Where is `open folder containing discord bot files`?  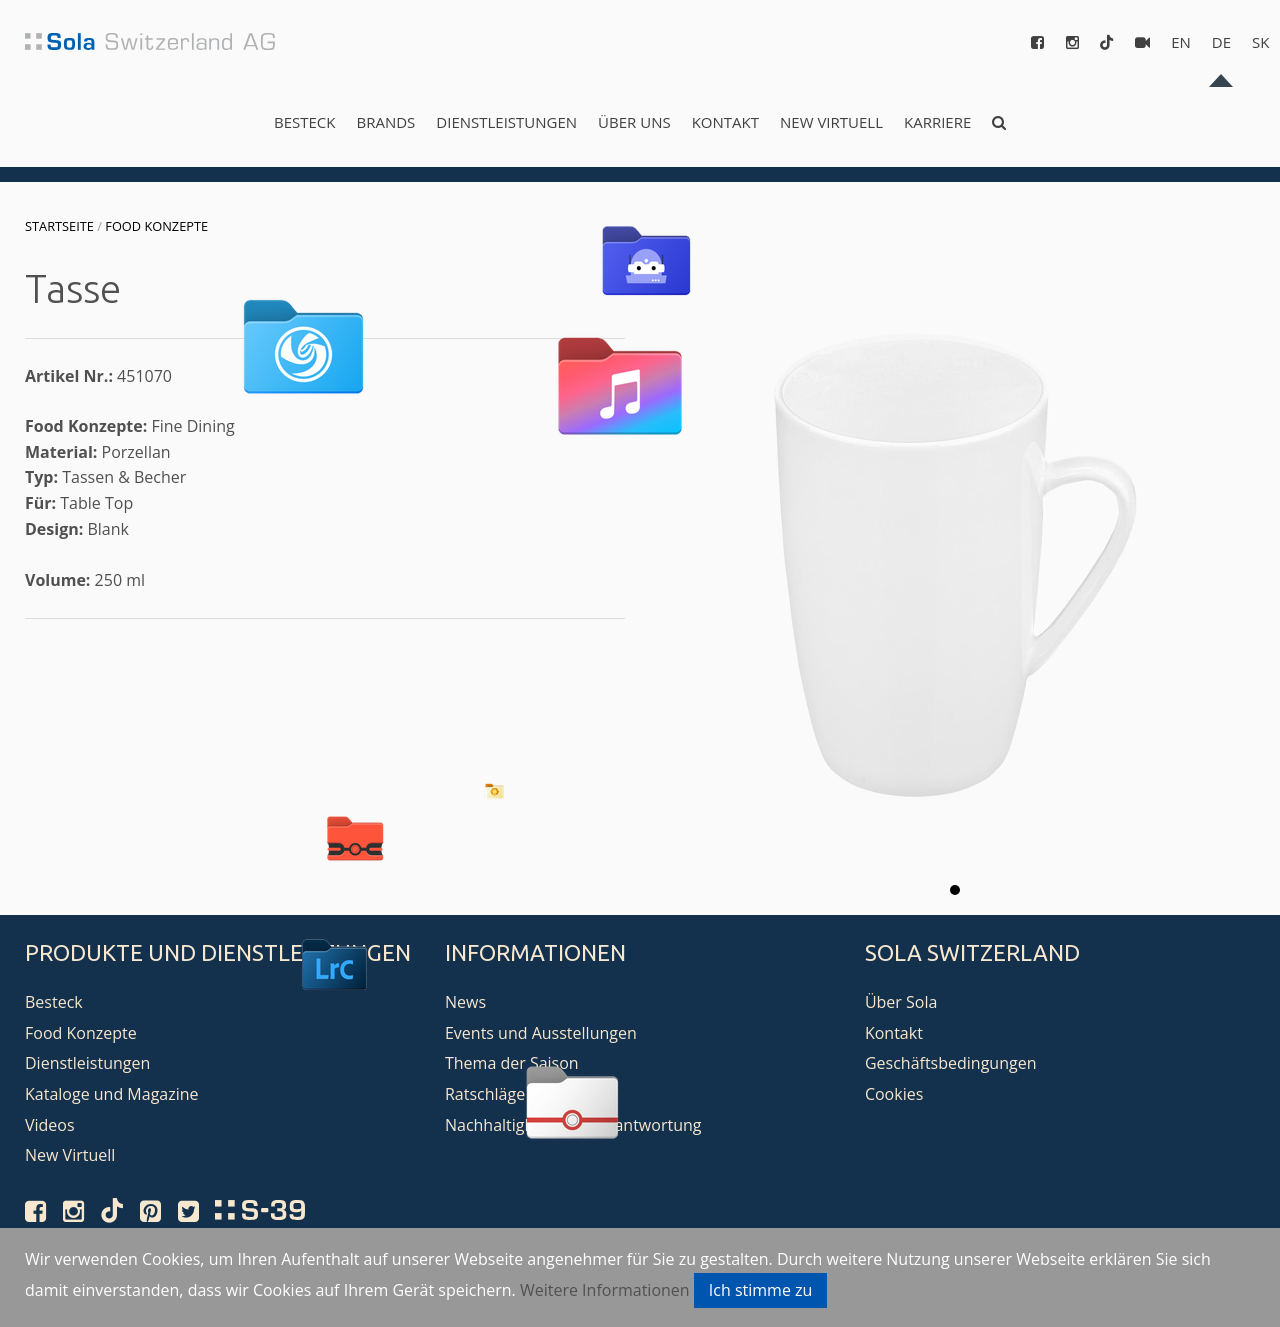
open folder containing discord bot files is located at coordinates (646, 263).